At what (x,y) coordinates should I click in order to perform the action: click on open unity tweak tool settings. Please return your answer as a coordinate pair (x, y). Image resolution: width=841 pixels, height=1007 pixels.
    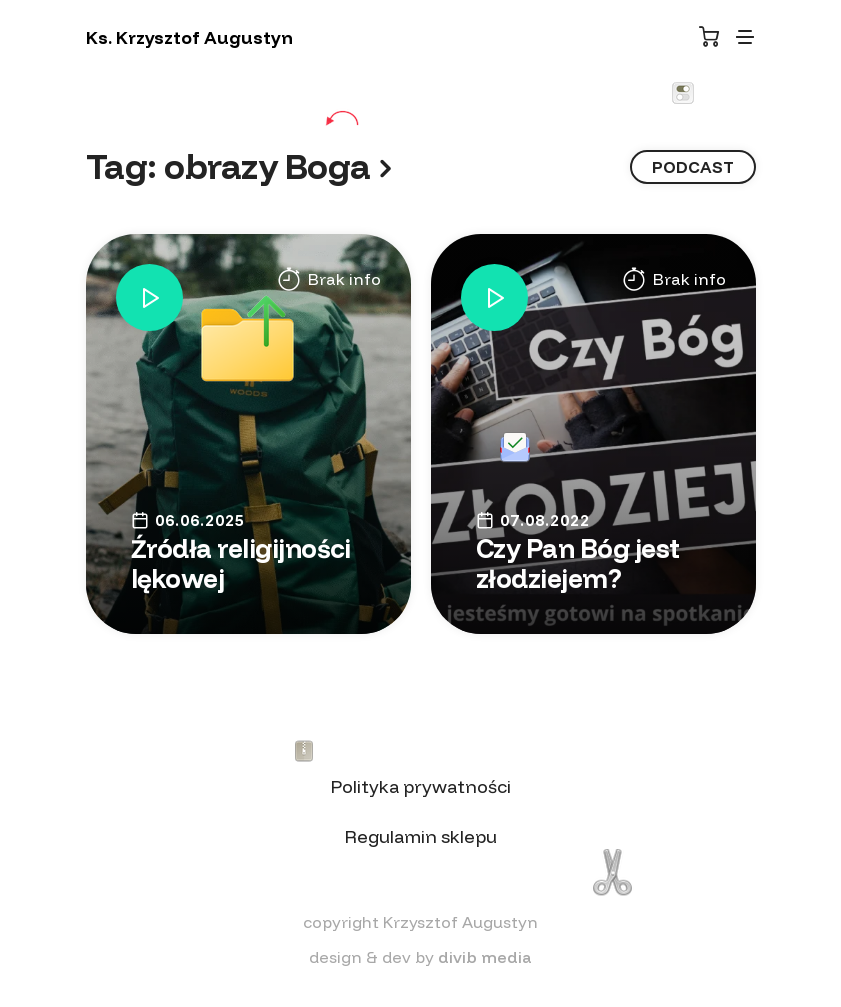
    Looking at the image, I should click on (683, 93).